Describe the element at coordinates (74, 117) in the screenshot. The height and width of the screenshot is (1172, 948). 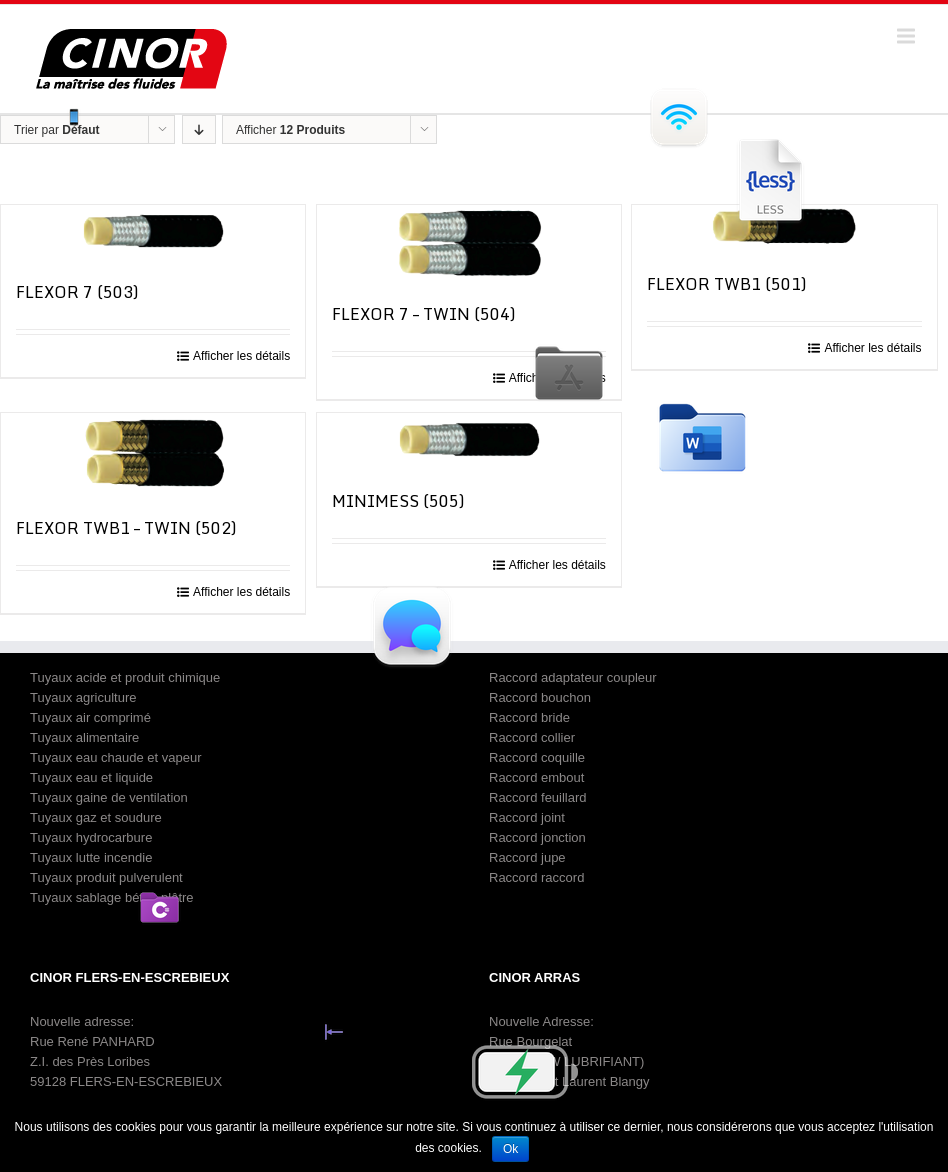
I see `connect or sync an iPhone device` at that location.